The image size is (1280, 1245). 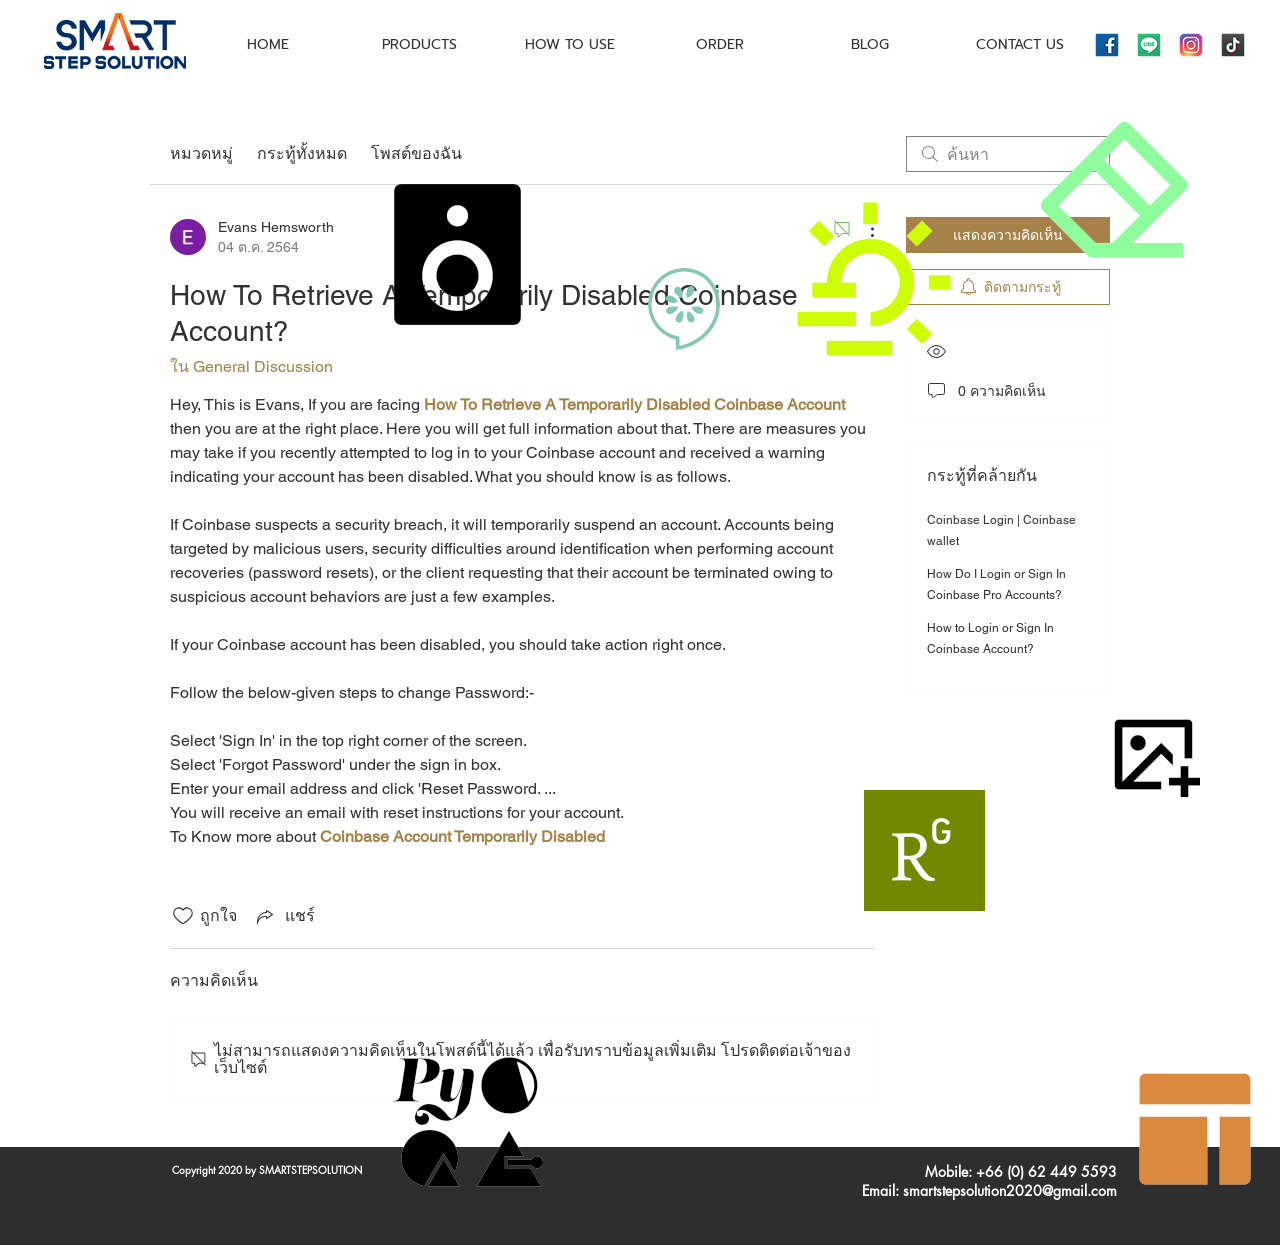 I want to click on cucumber testing framework logo, so click(x=684, y=309).